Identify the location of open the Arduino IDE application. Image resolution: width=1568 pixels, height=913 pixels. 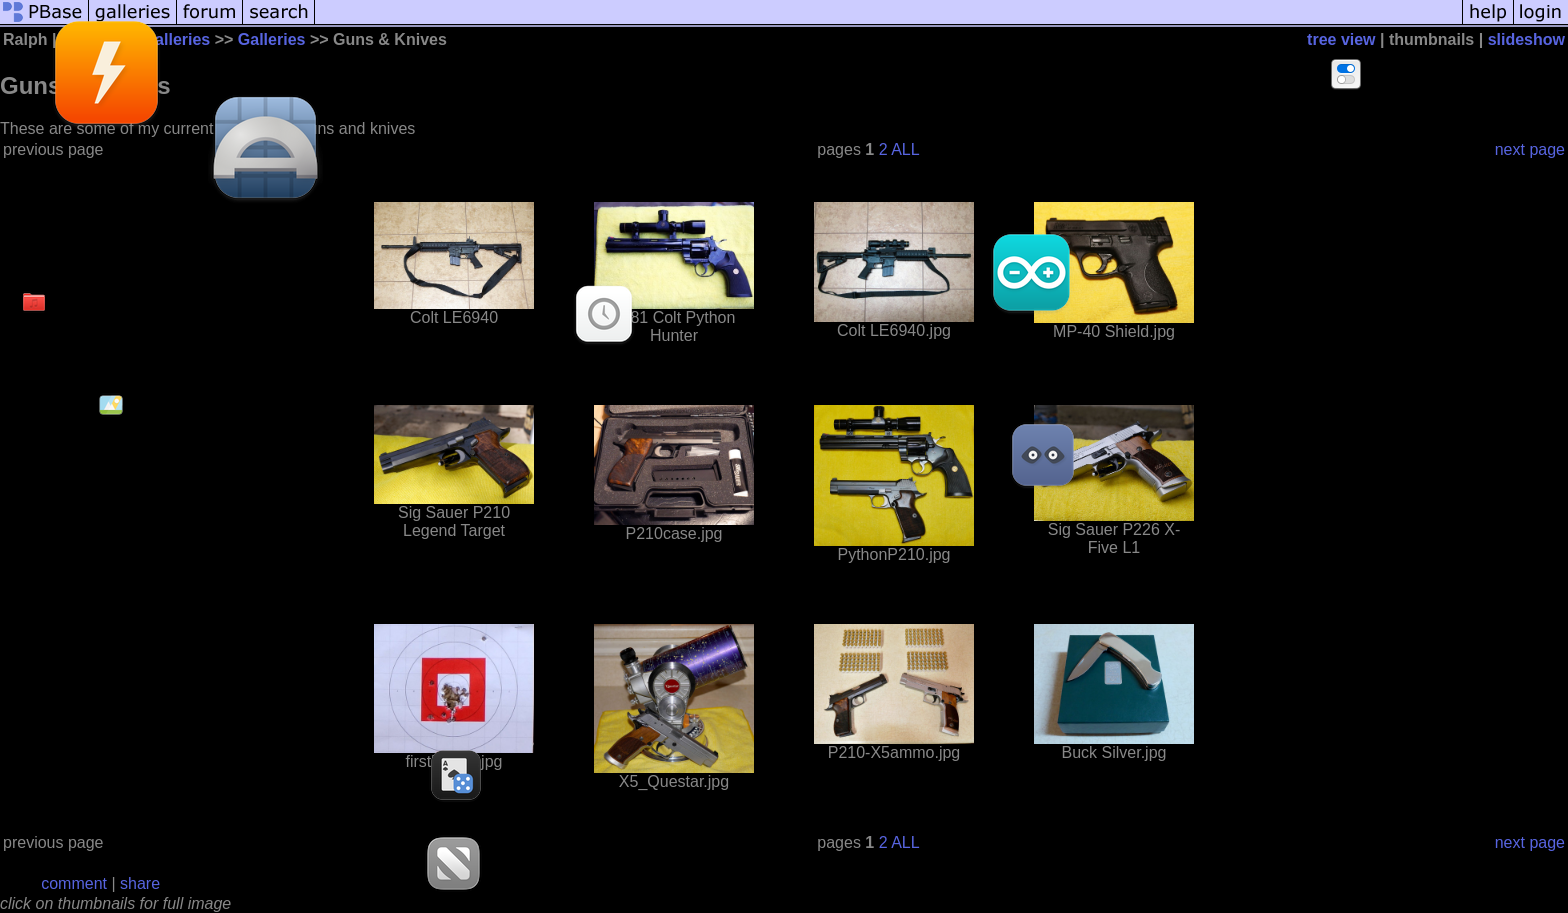
(1031, 272).